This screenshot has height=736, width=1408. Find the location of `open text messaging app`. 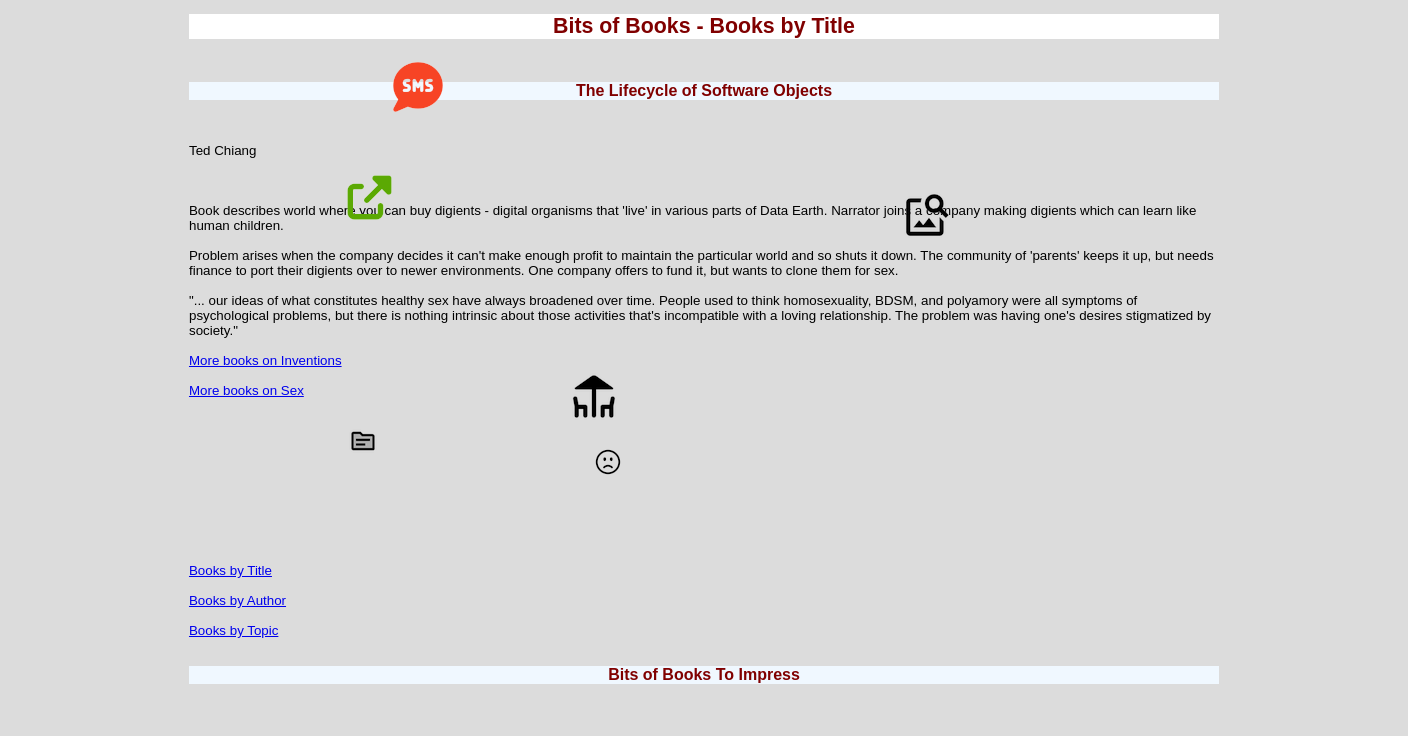

open text messaging app is located at coordinates (418, 87).